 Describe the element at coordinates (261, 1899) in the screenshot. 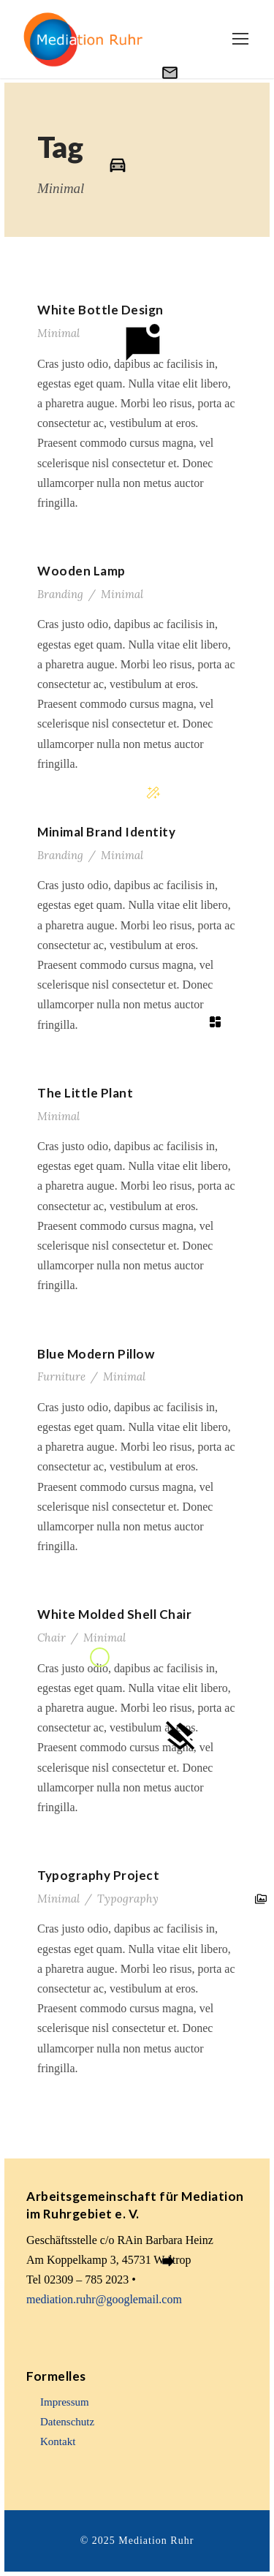

I see `access photo and media library` at that location.